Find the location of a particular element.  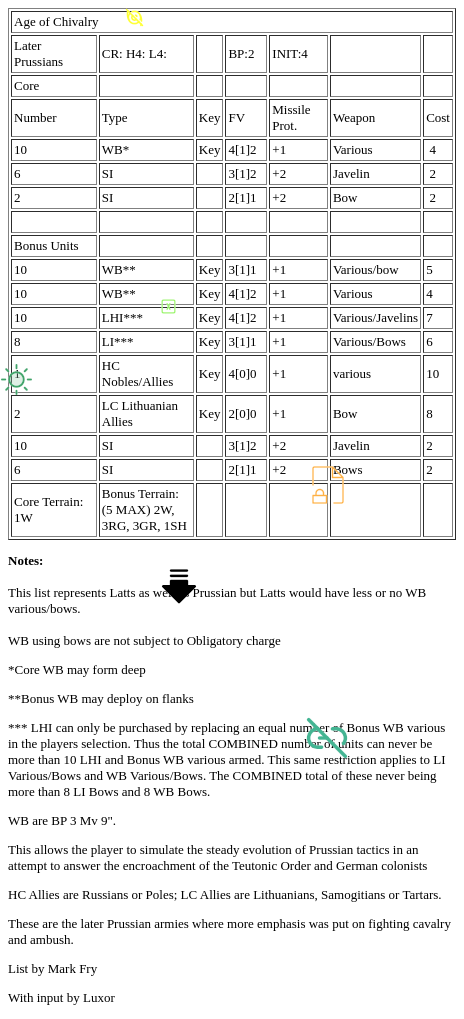

download file or content is located at coordinates (179, 585).